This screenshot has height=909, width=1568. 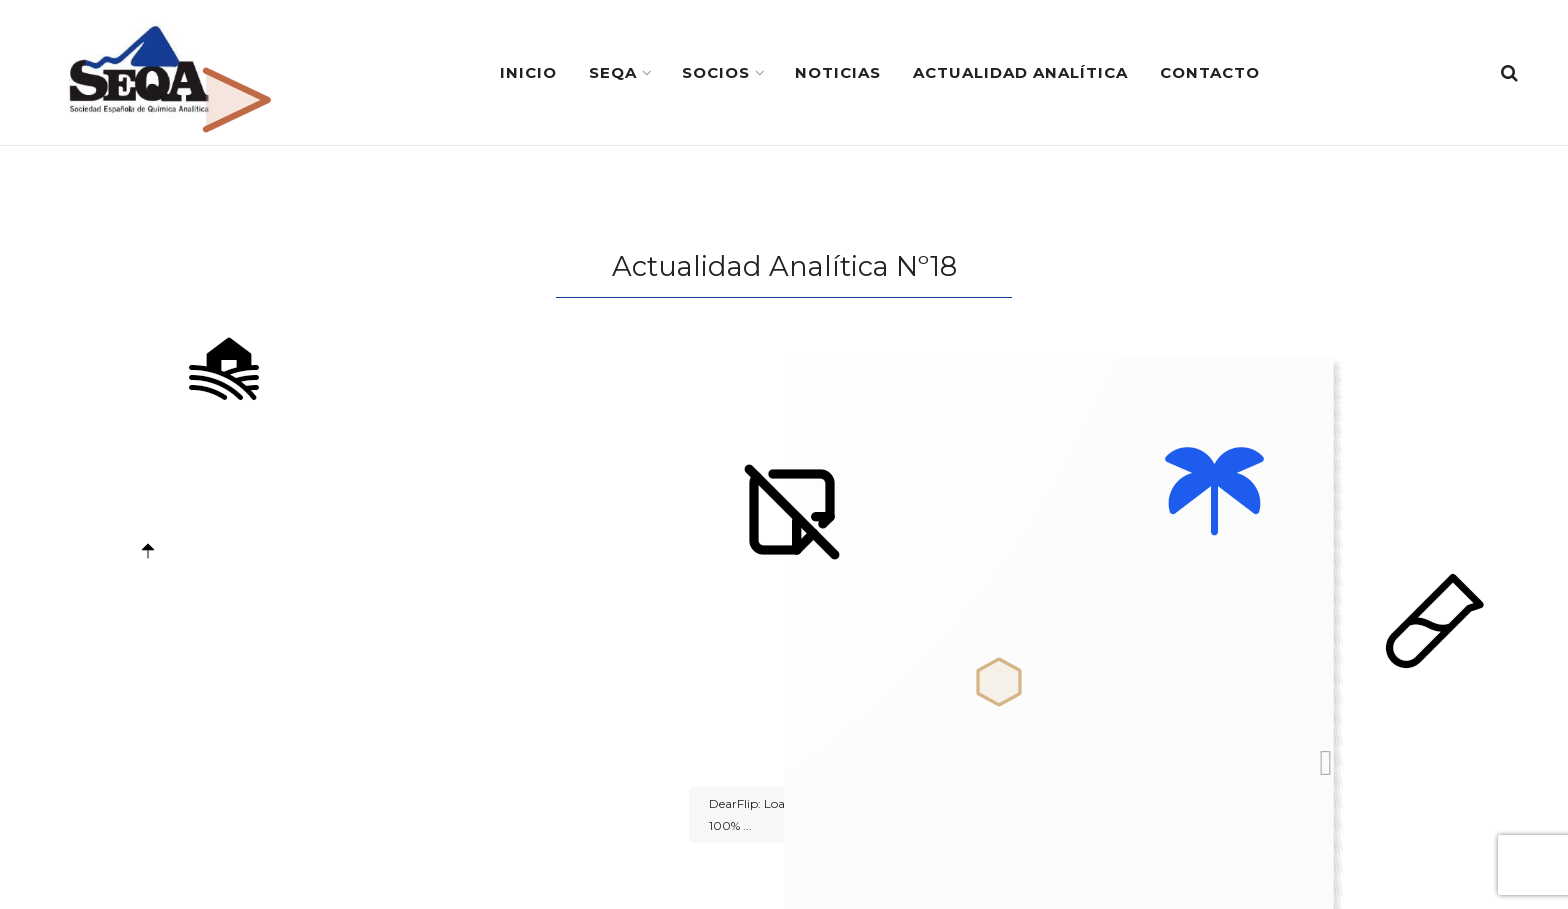 I want to click on navigate to the next item, so click(x=232, y=100).